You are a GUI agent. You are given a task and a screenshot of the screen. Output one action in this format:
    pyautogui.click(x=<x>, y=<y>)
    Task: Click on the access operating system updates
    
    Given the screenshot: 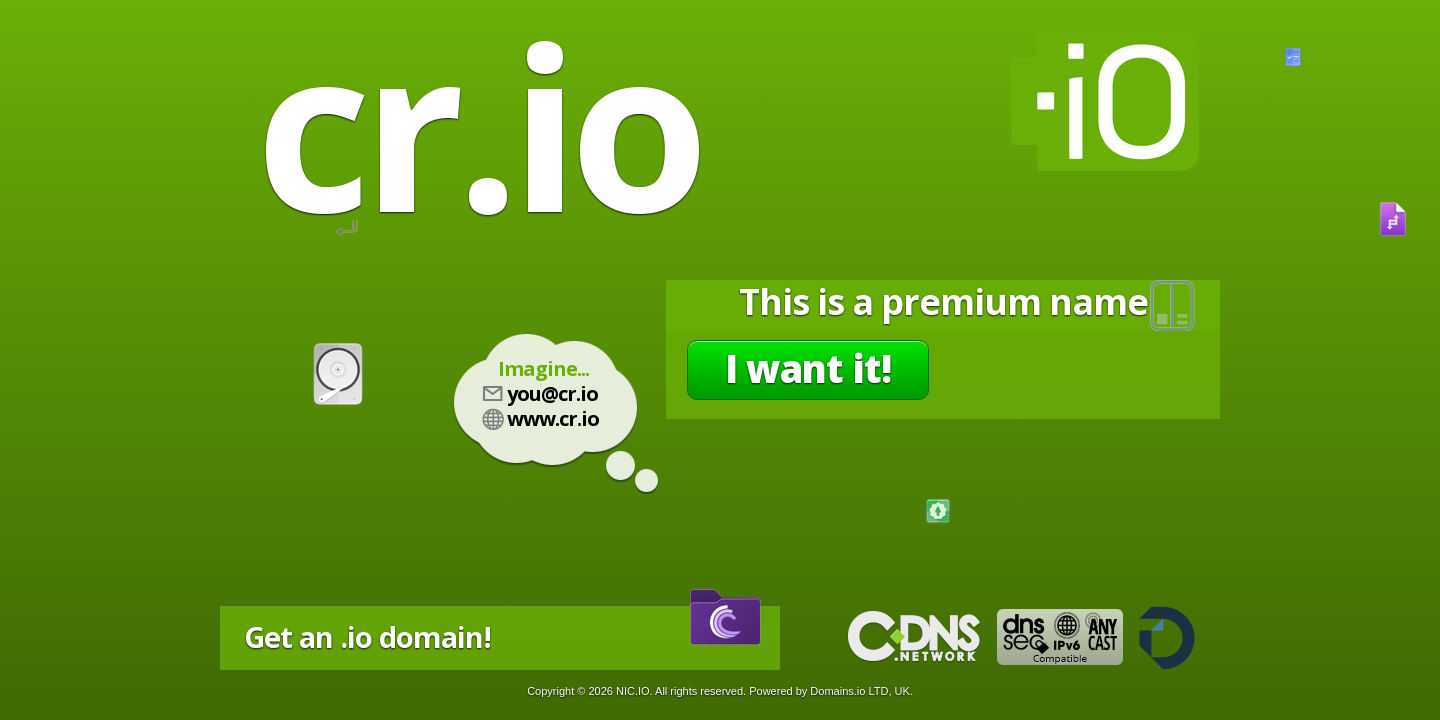 What is the action you would take?
    pyautogui.click(x=938, y=511)
    